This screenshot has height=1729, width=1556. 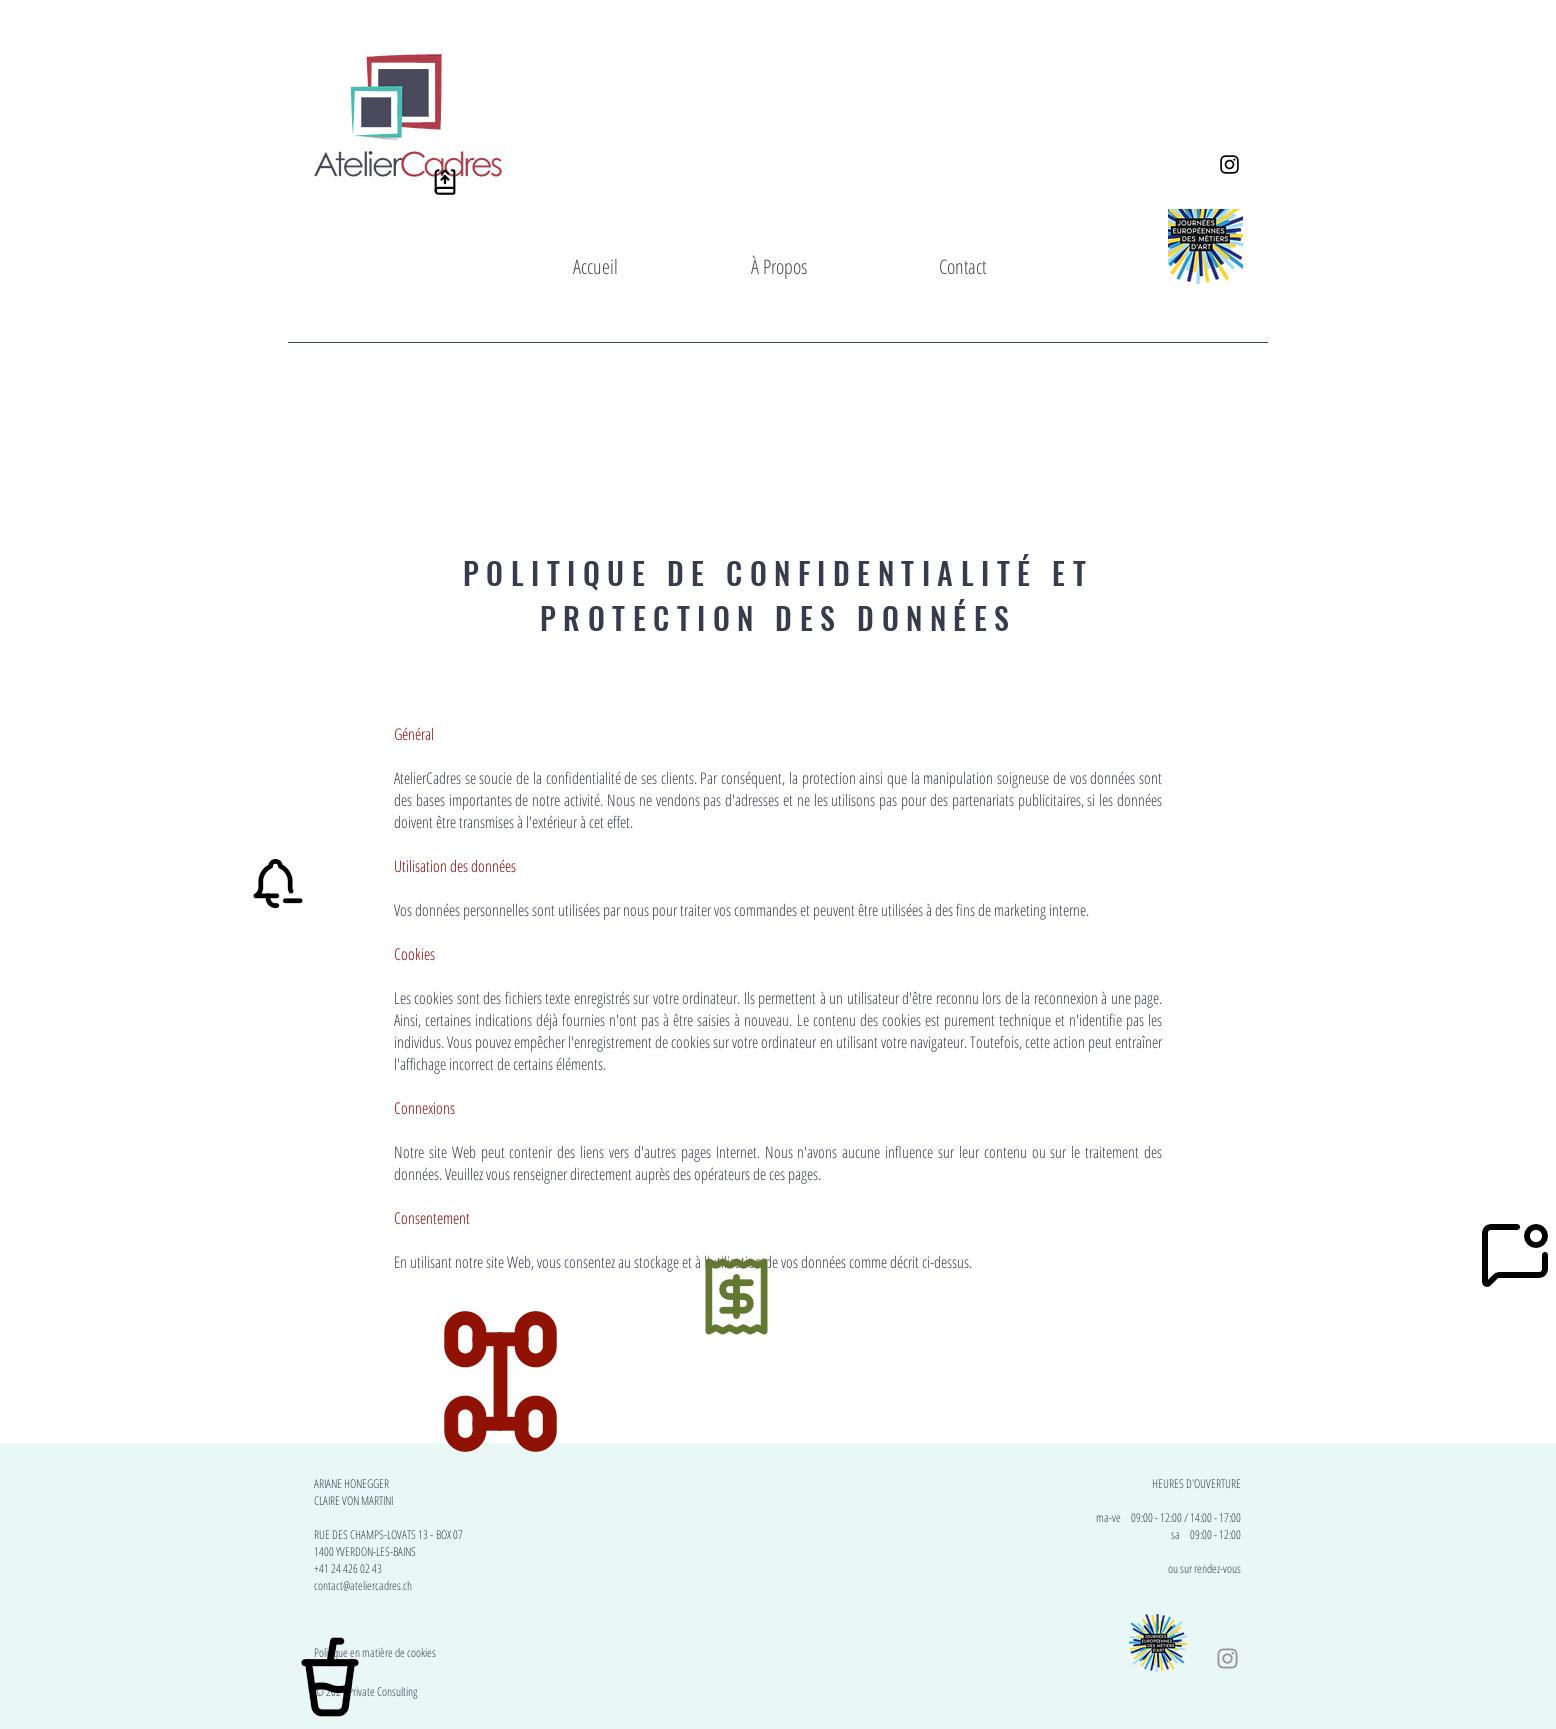 What do you see at coordinates (330, 1677) in the screenshot?
I see `order a beverage or drink` at bounding box center [330, 1677].